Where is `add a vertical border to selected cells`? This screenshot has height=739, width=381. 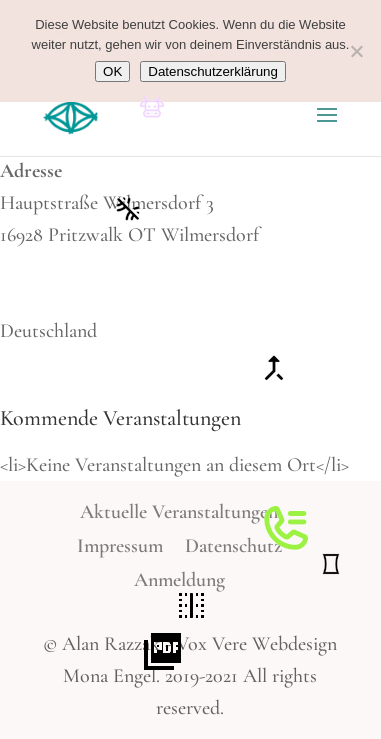 add a vertical border to selected cells is located at coordinates (191, 605).